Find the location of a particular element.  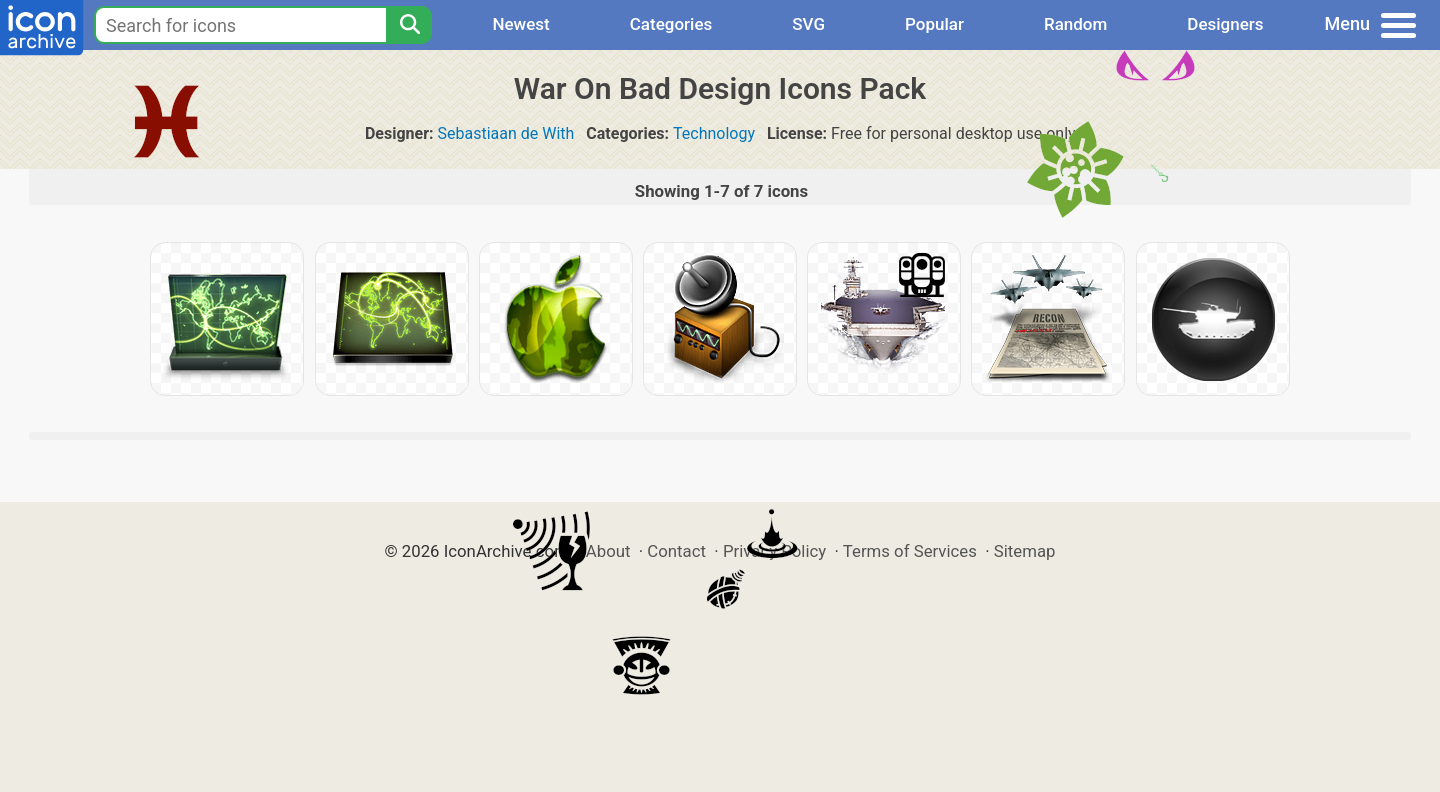

decorative flower element for game UI is located at coordinates (1075, 169).